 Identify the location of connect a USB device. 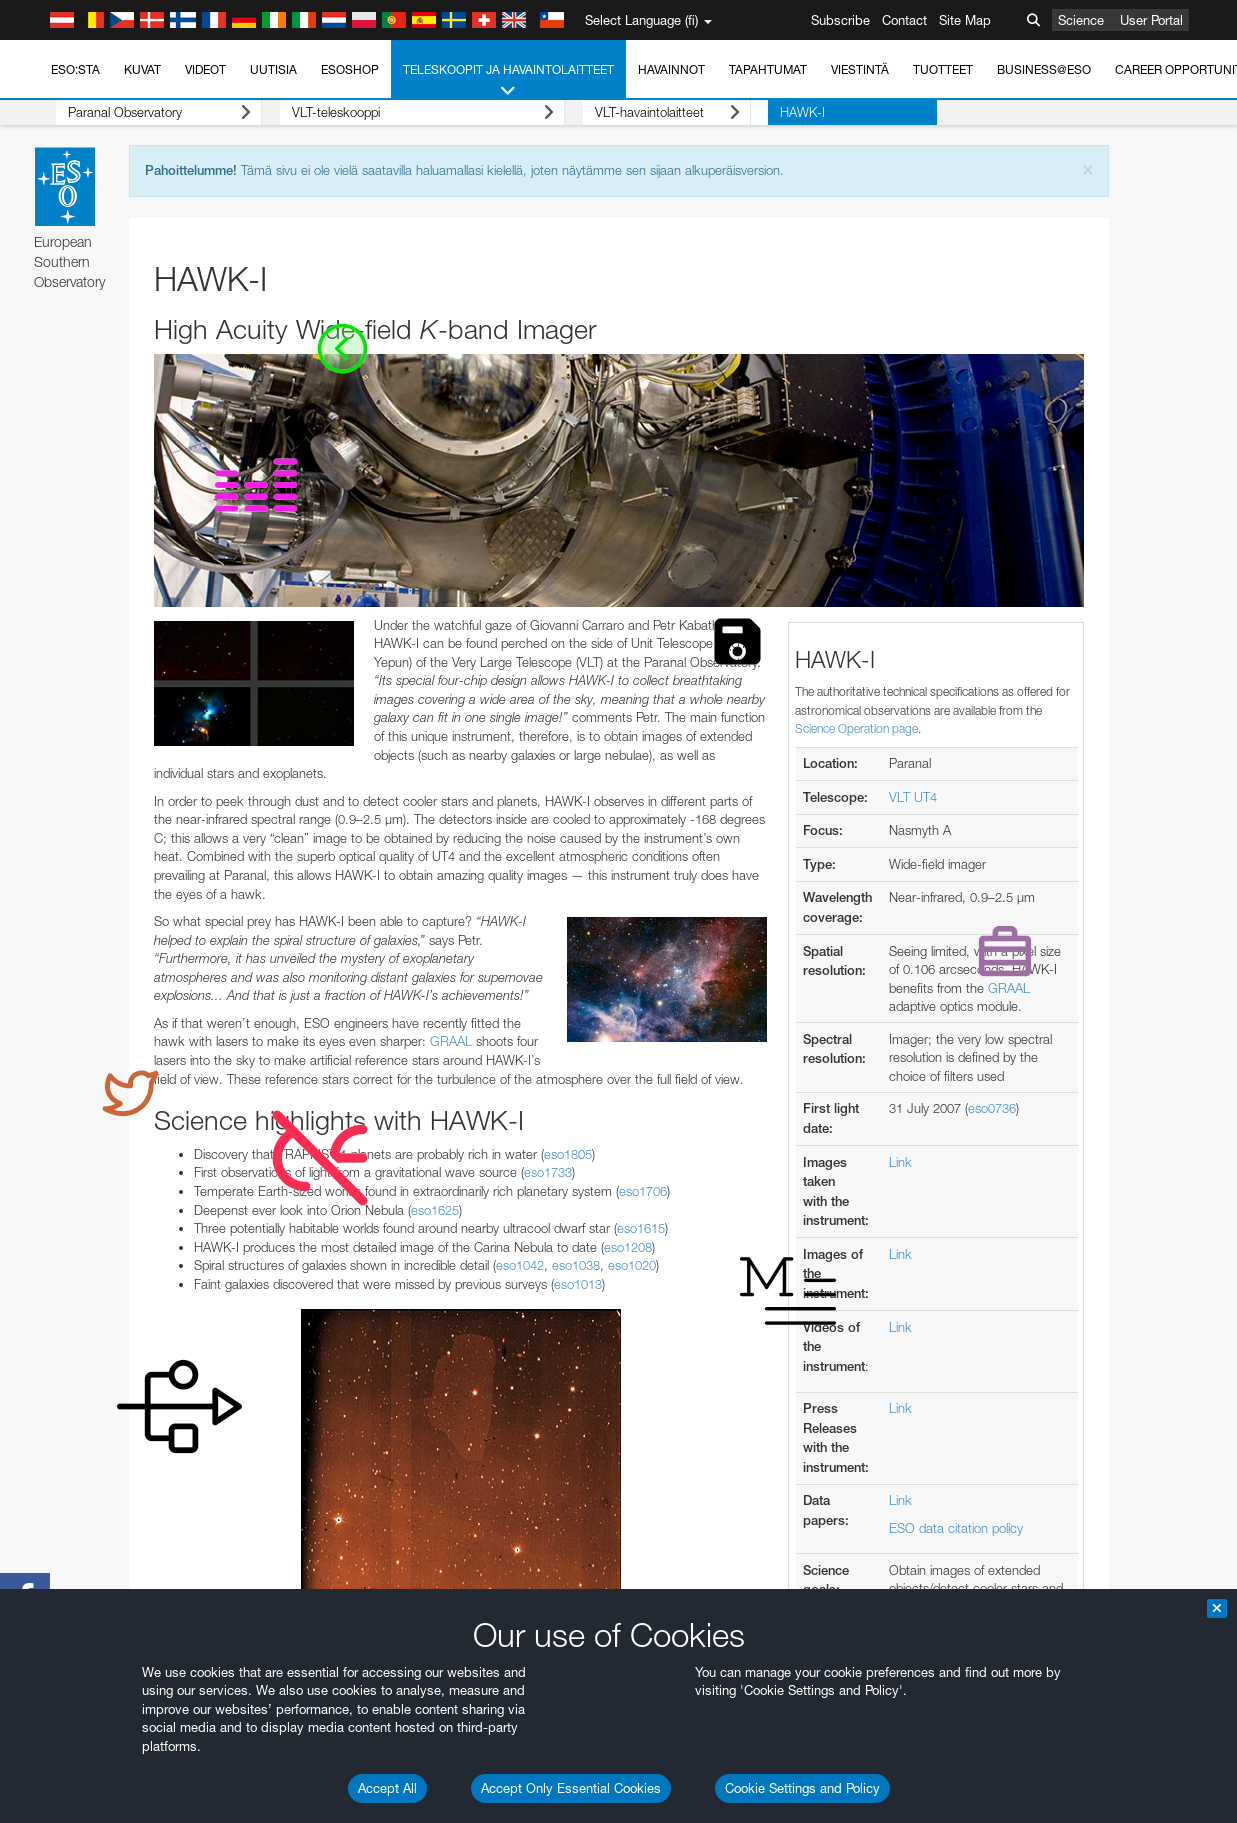
(179, 1406).